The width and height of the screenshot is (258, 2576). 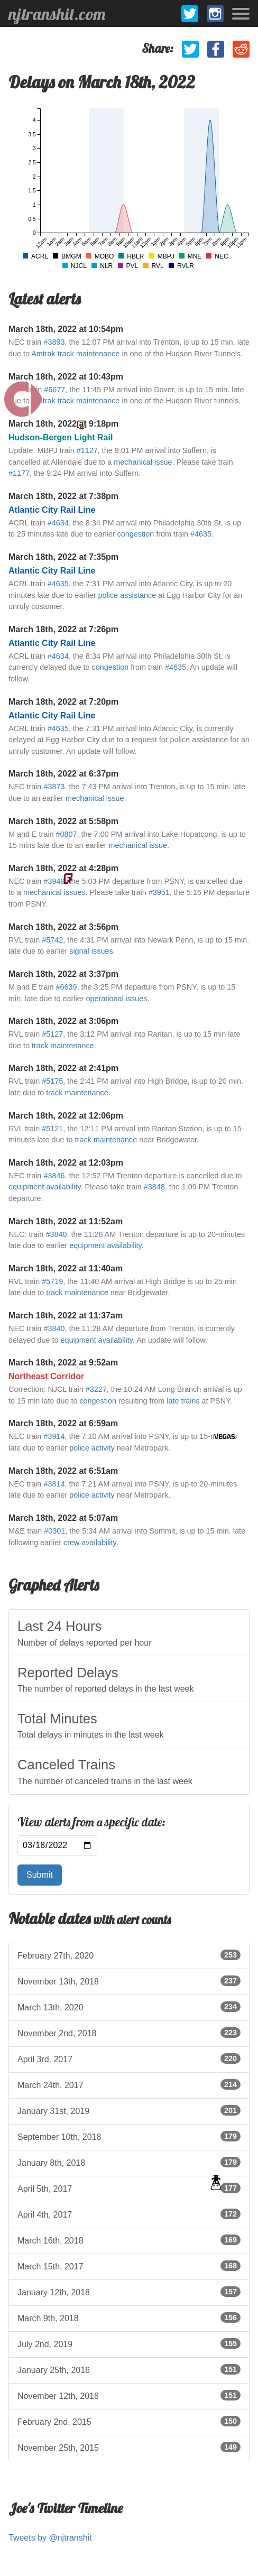 I want to click on vegas creative software brand logo, so click(x=224, y=1436).